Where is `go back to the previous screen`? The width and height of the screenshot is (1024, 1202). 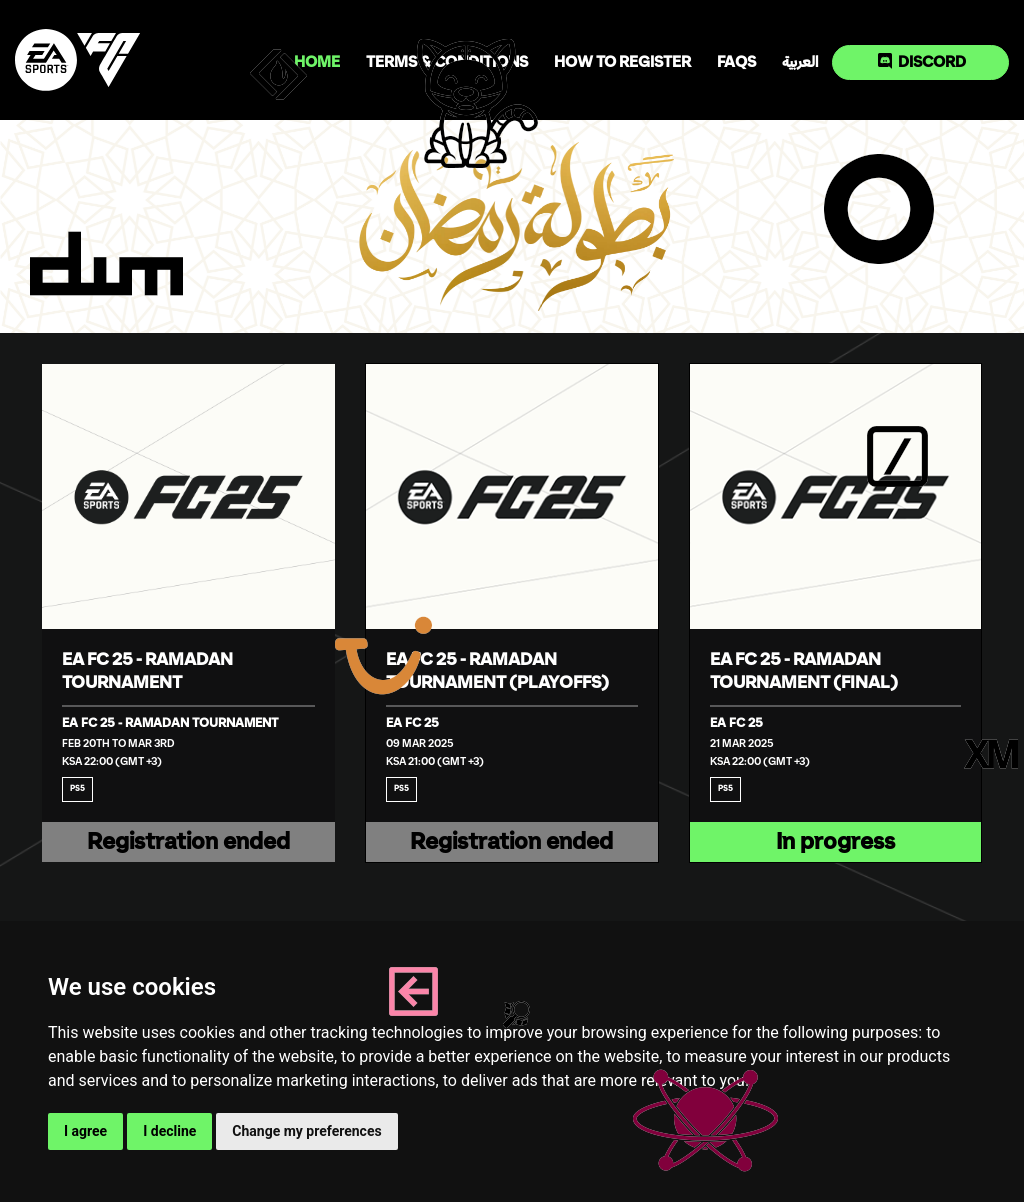 go back to the previous screen is located at coordinates (413, 991).